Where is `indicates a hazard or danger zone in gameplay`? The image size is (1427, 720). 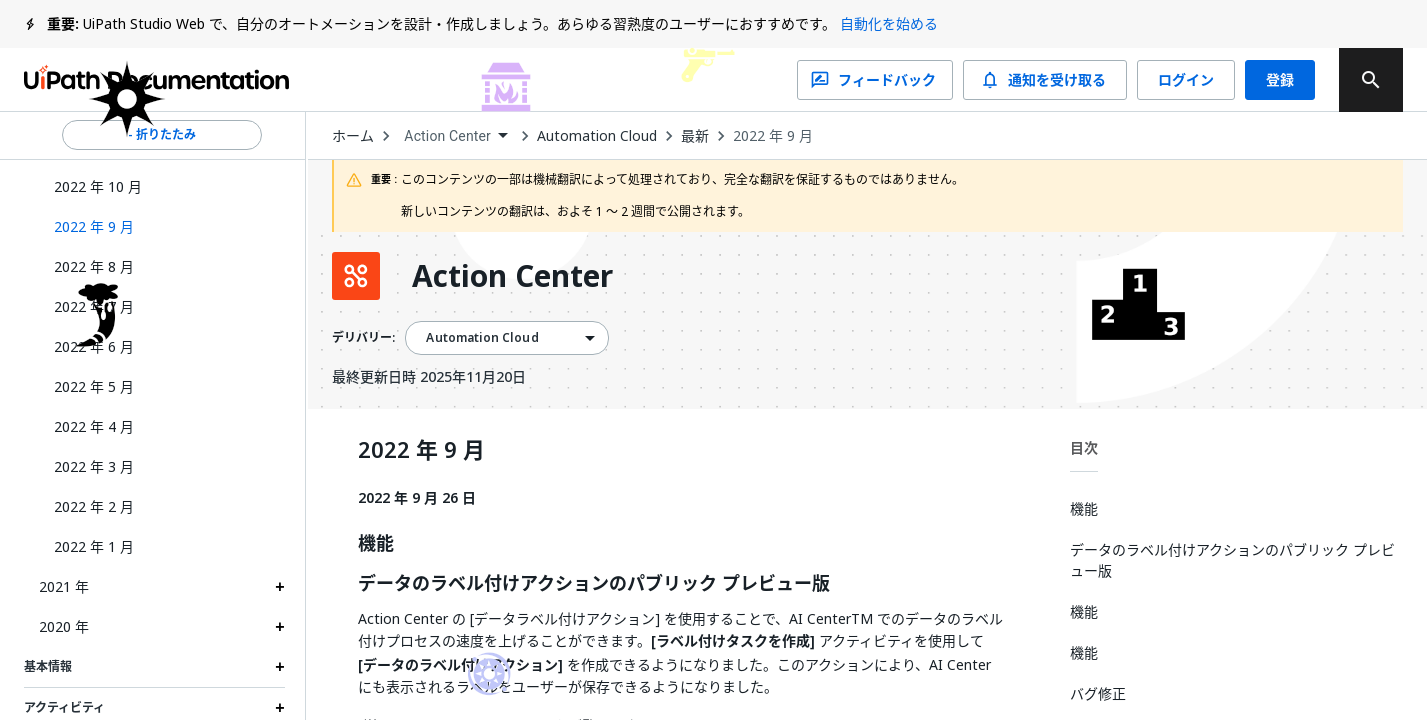 indicates a hazard or danger zone in gameplay is located at coordinates (127, 99).